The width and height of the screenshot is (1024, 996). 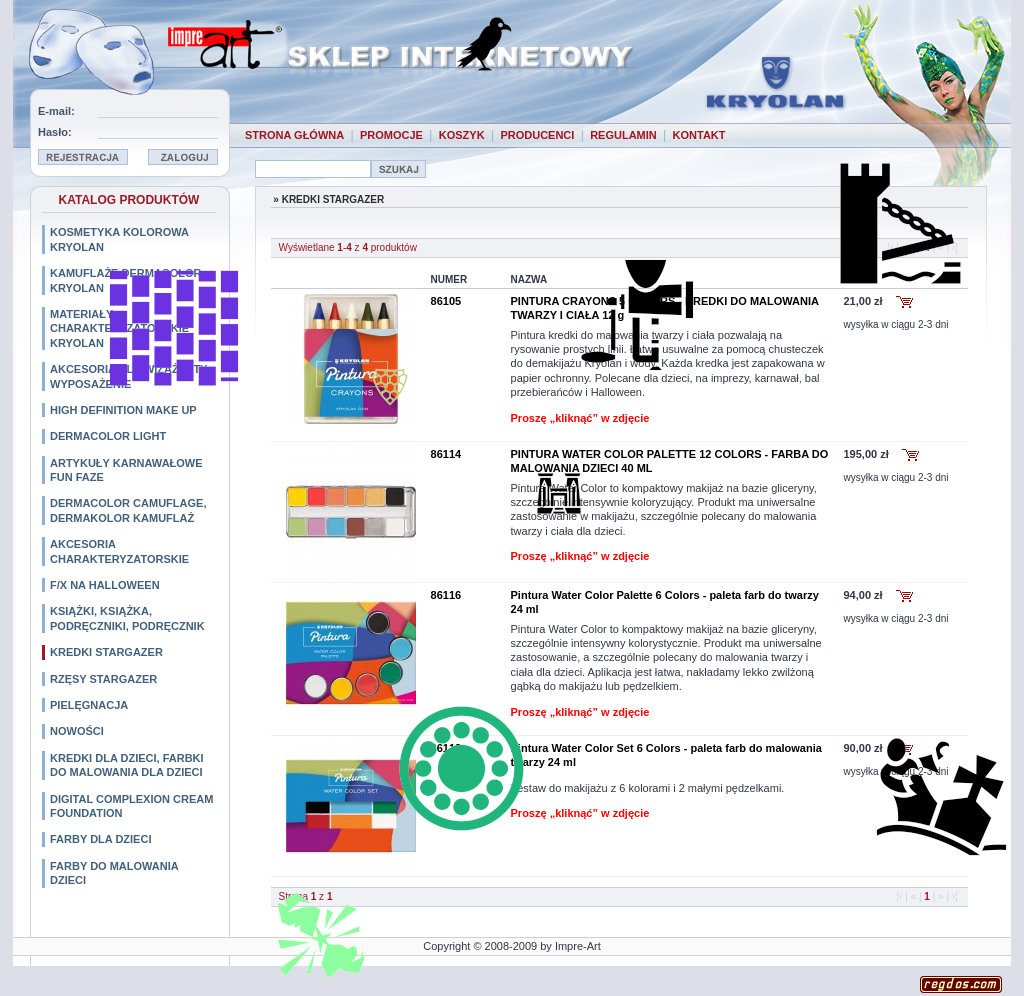 I want to click on access ancient egypt themed content or levels, so click(x=559, y=492).